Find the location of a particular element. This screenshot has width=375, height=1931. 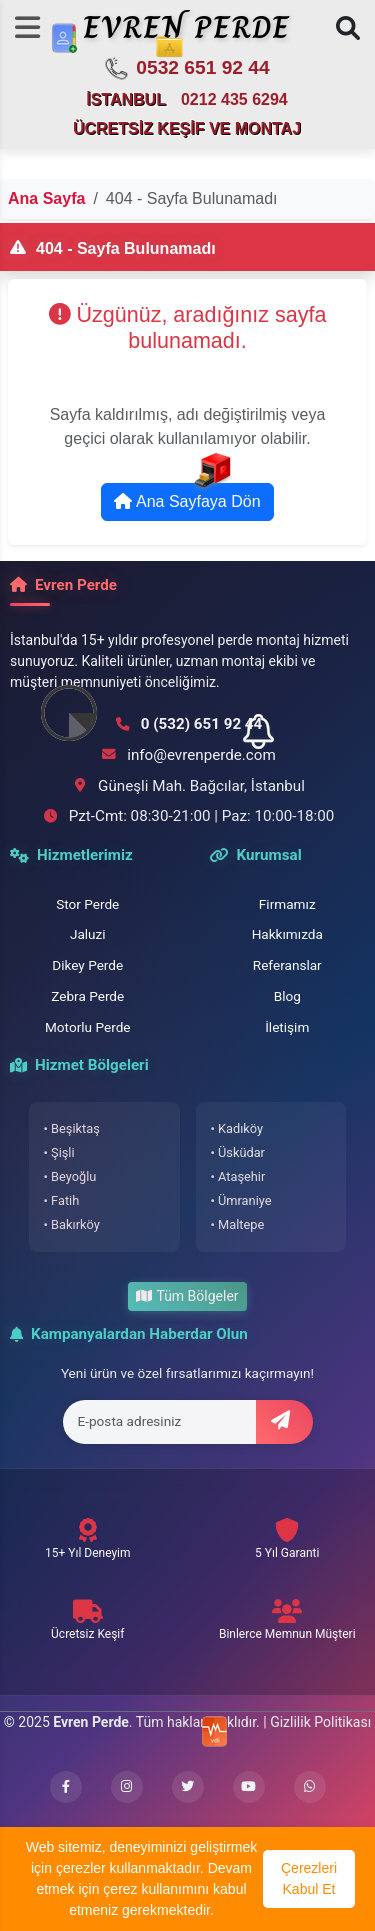

add a new contact is located at coordinates (64, 38).